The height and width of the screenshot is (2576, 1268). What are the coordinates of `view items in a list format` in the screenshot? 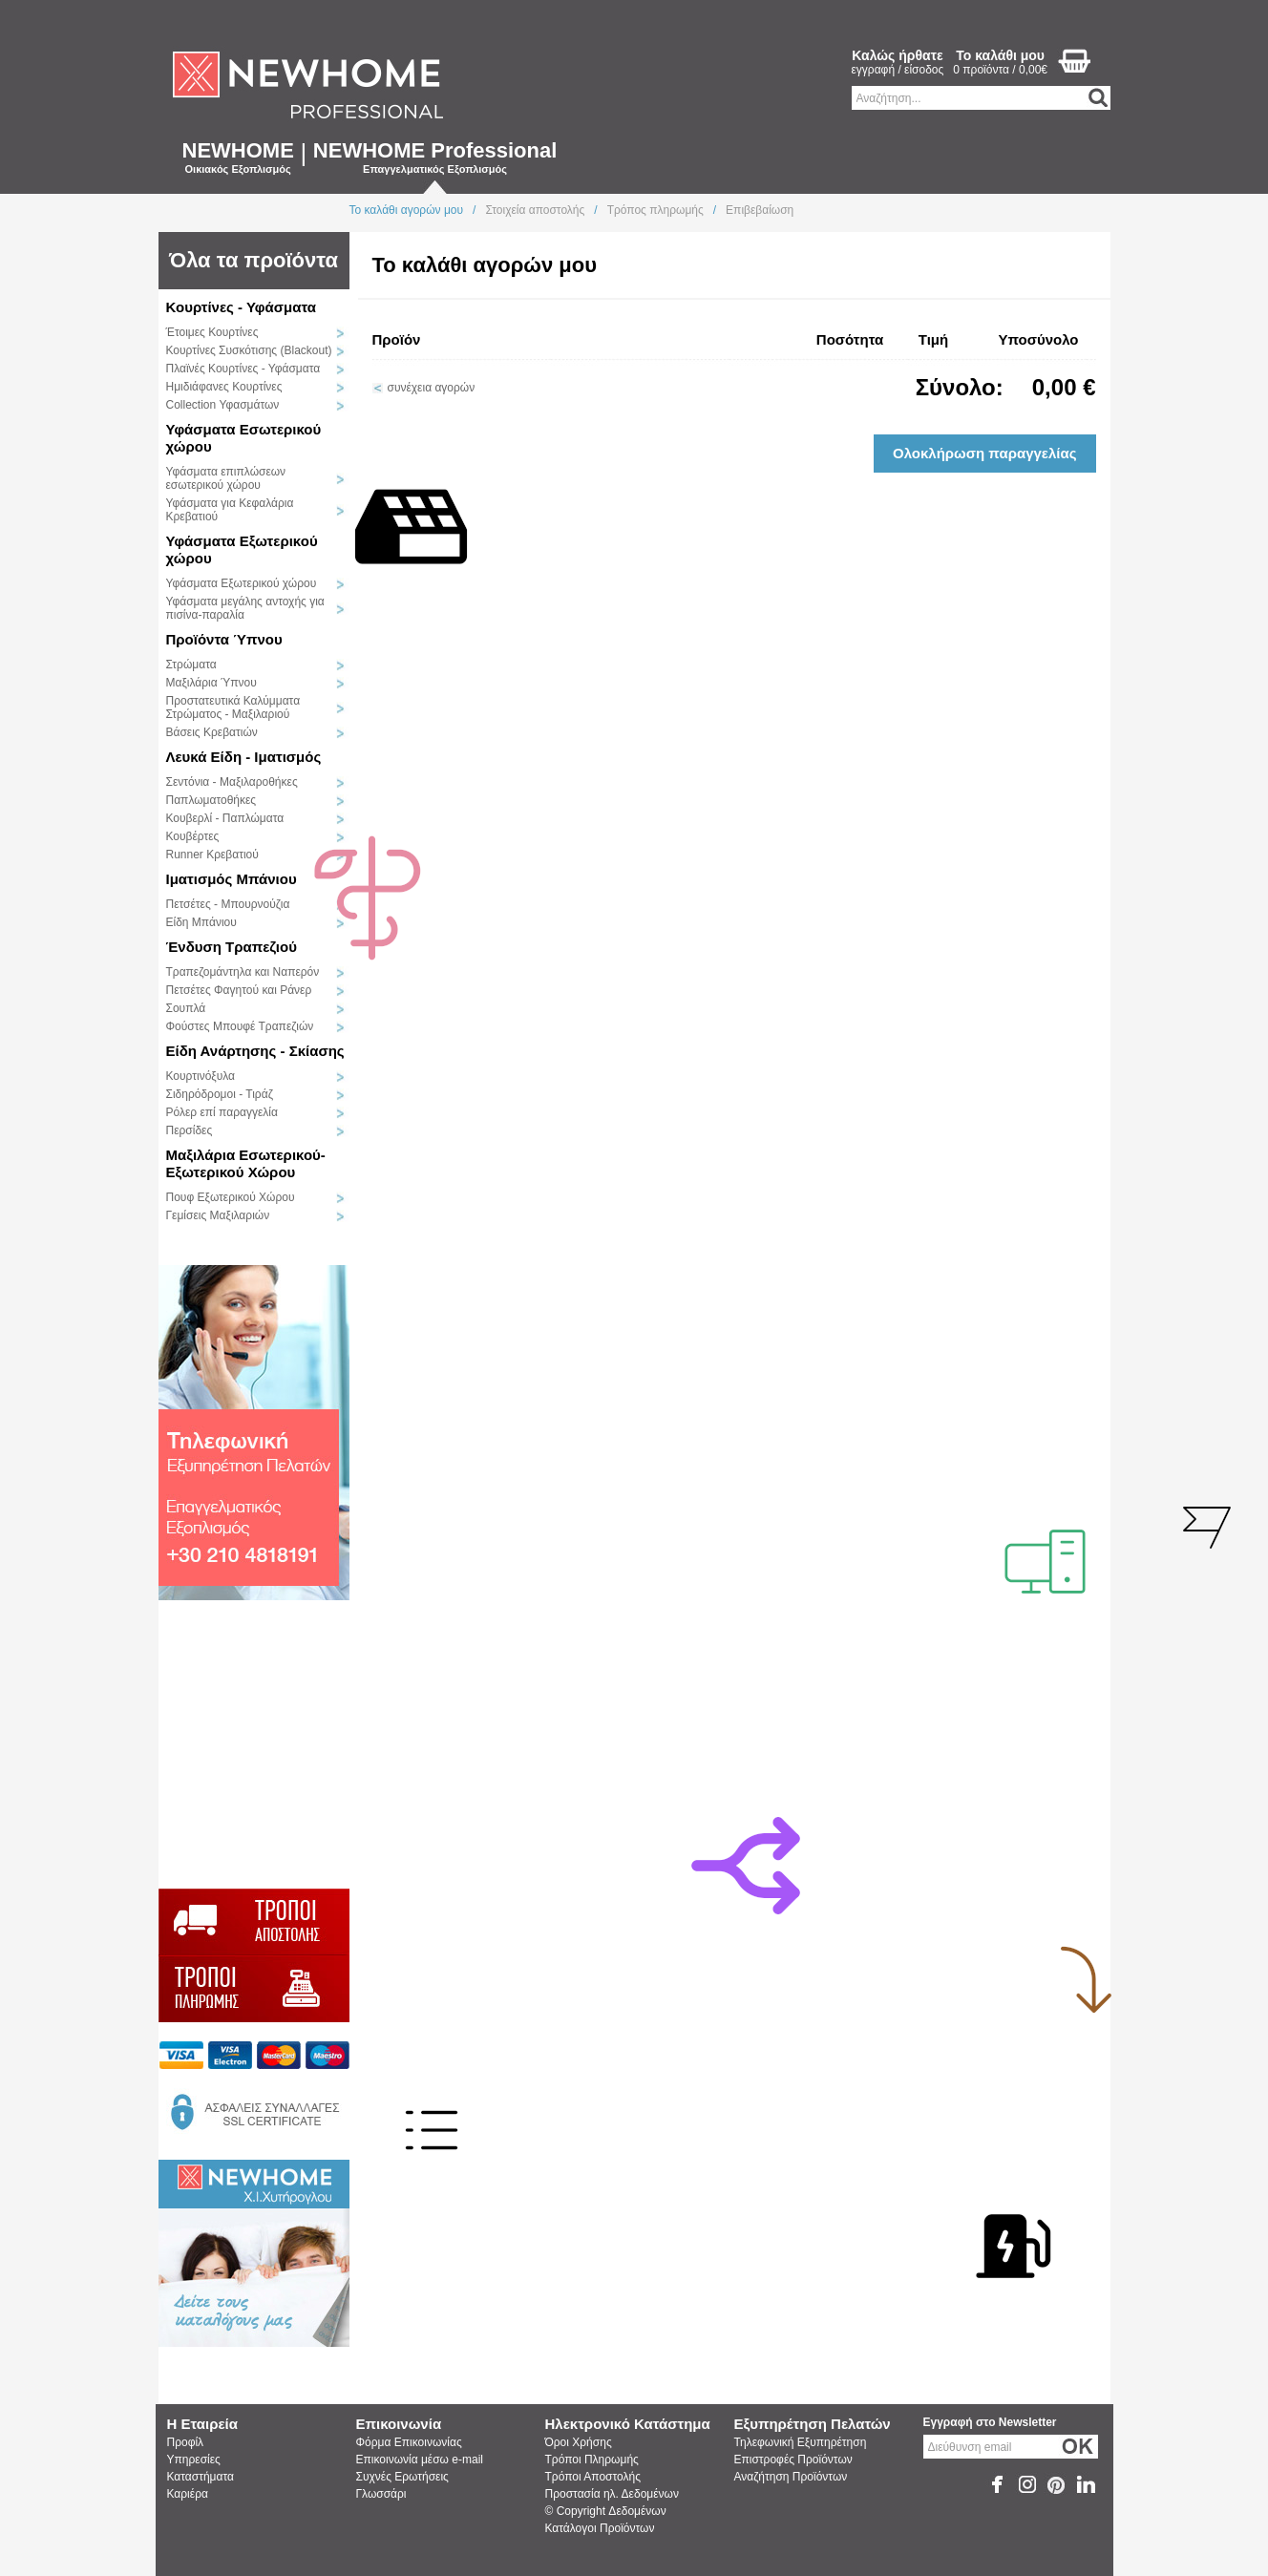 It's located at (432, 2130).